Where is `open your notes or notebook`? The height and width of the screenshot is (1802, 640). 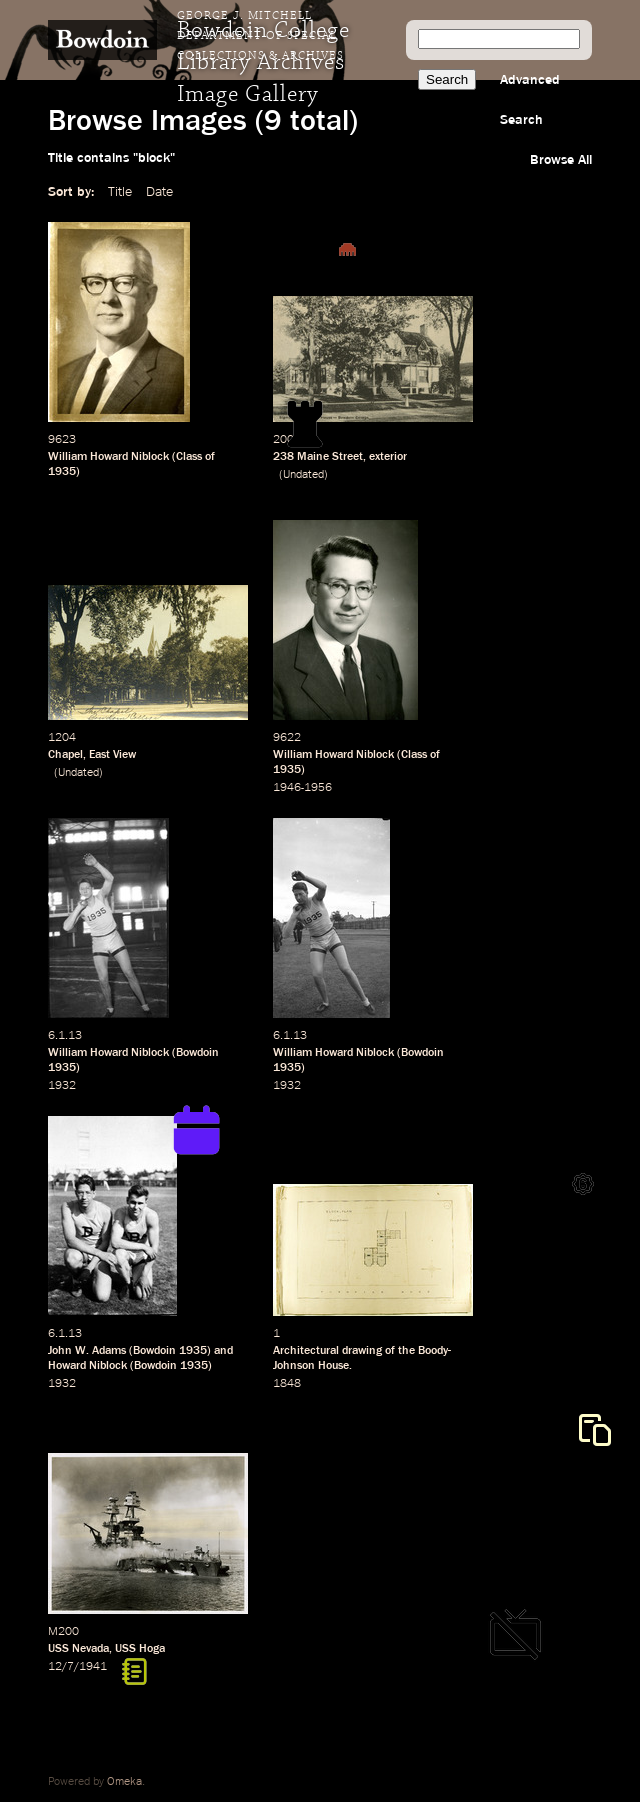 open your notes or notebook is located at coordinates (135, 1671).